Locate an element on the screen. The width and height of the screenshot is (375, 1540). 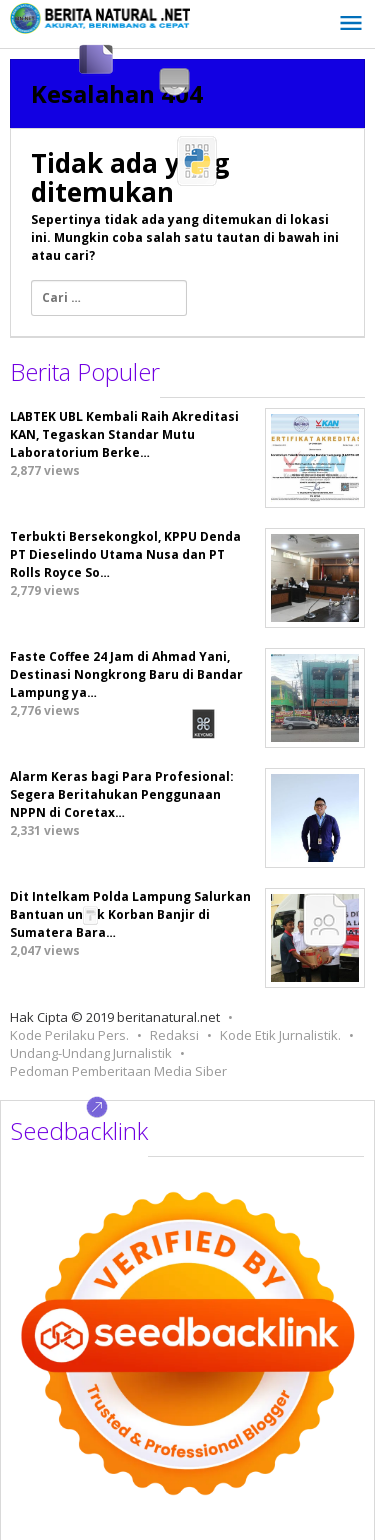
open a theme configuration file is located at coordinates (90, 915).